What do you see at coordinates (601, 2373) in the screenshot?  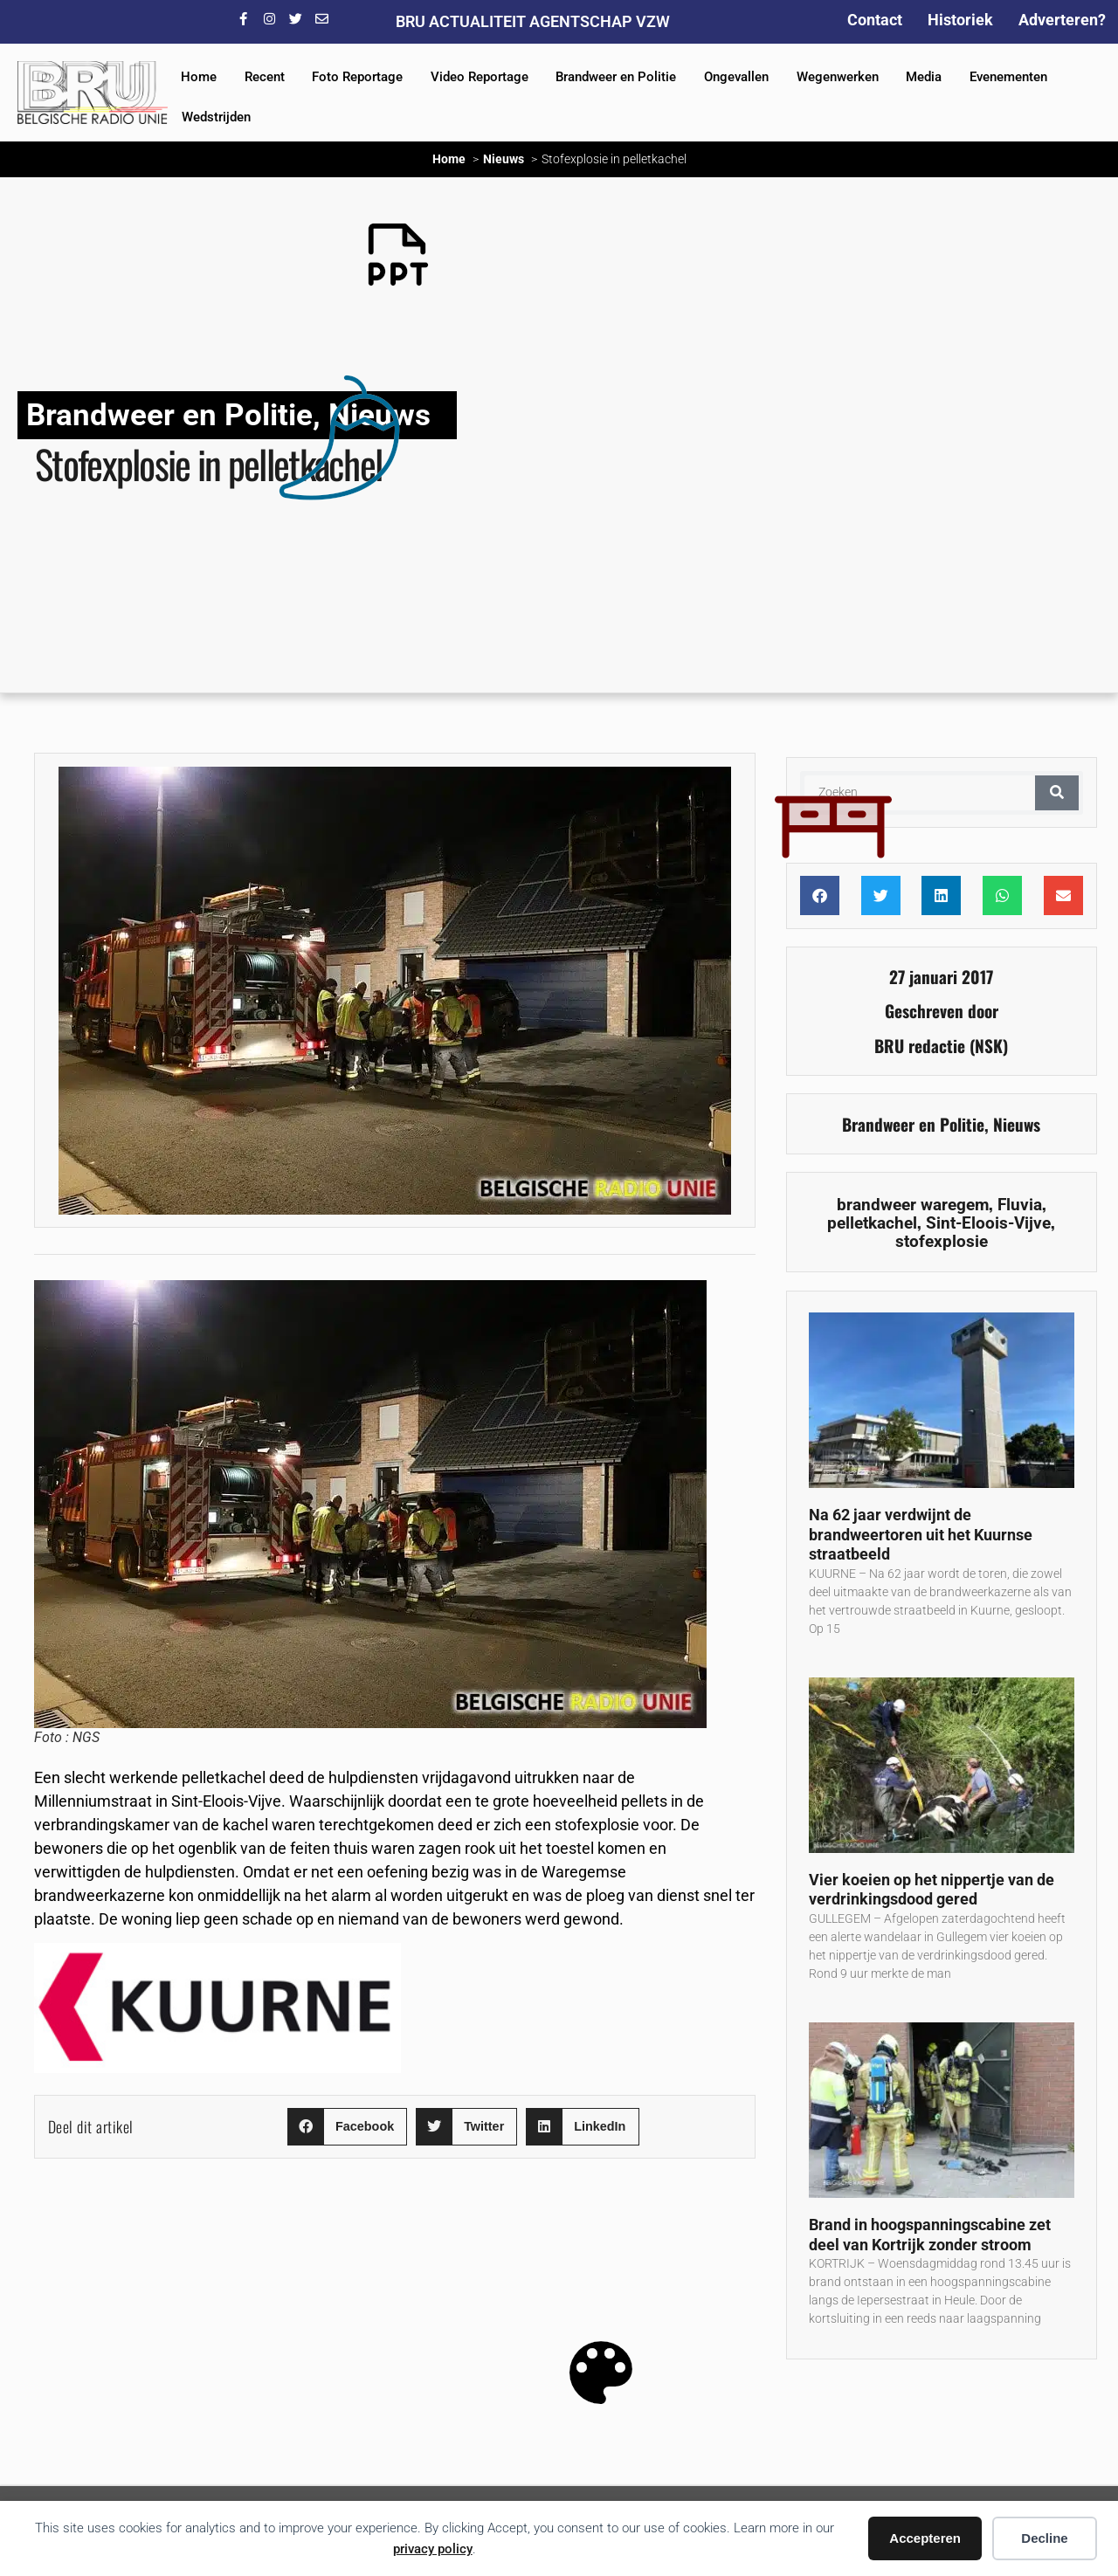 I see `access color or theme customization options` at bounding box center [601, 2373].